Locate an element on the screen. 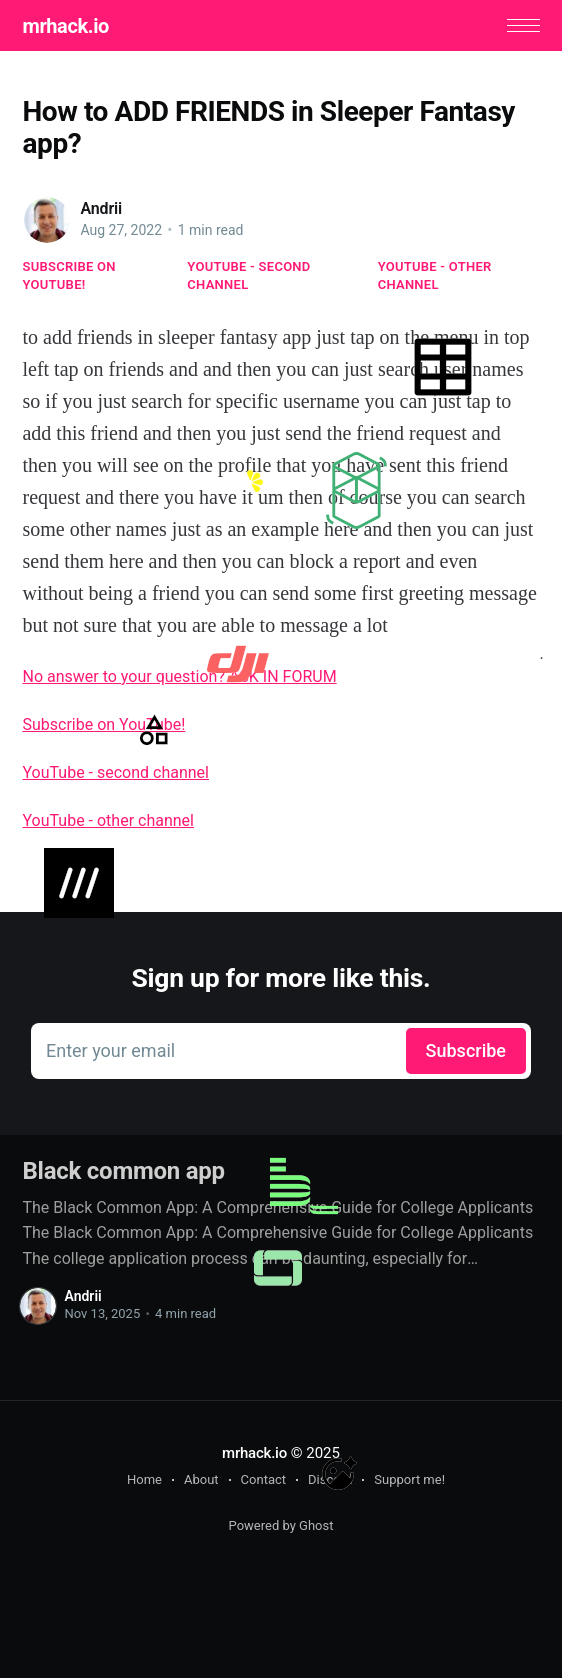 The image size is (562, 1678). insert a table into the document is located at coordinates (443, 367).